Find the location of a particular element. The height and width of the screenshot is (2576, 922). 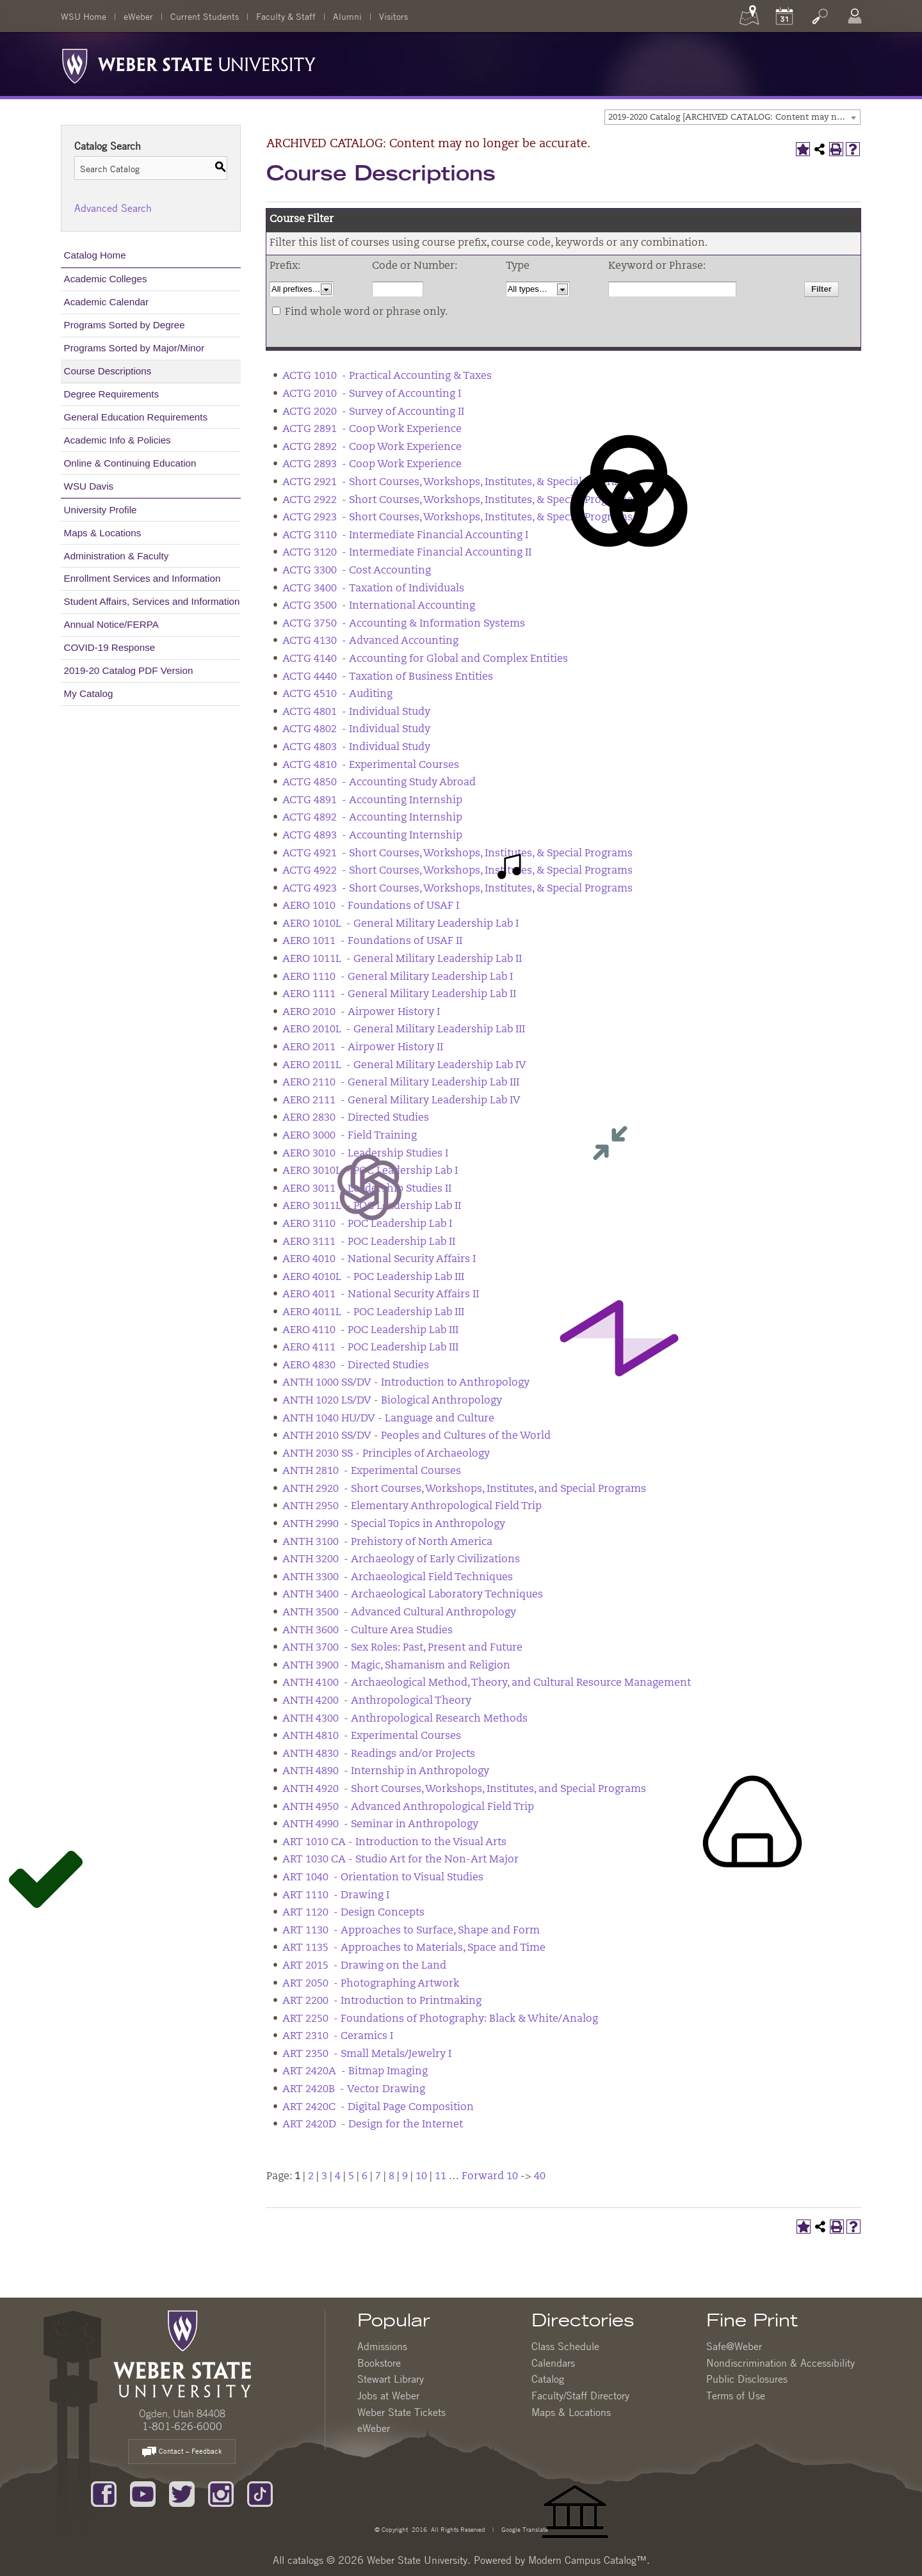

indicates overlapping or shared elements between three sets is located at coordinates (629, 493).